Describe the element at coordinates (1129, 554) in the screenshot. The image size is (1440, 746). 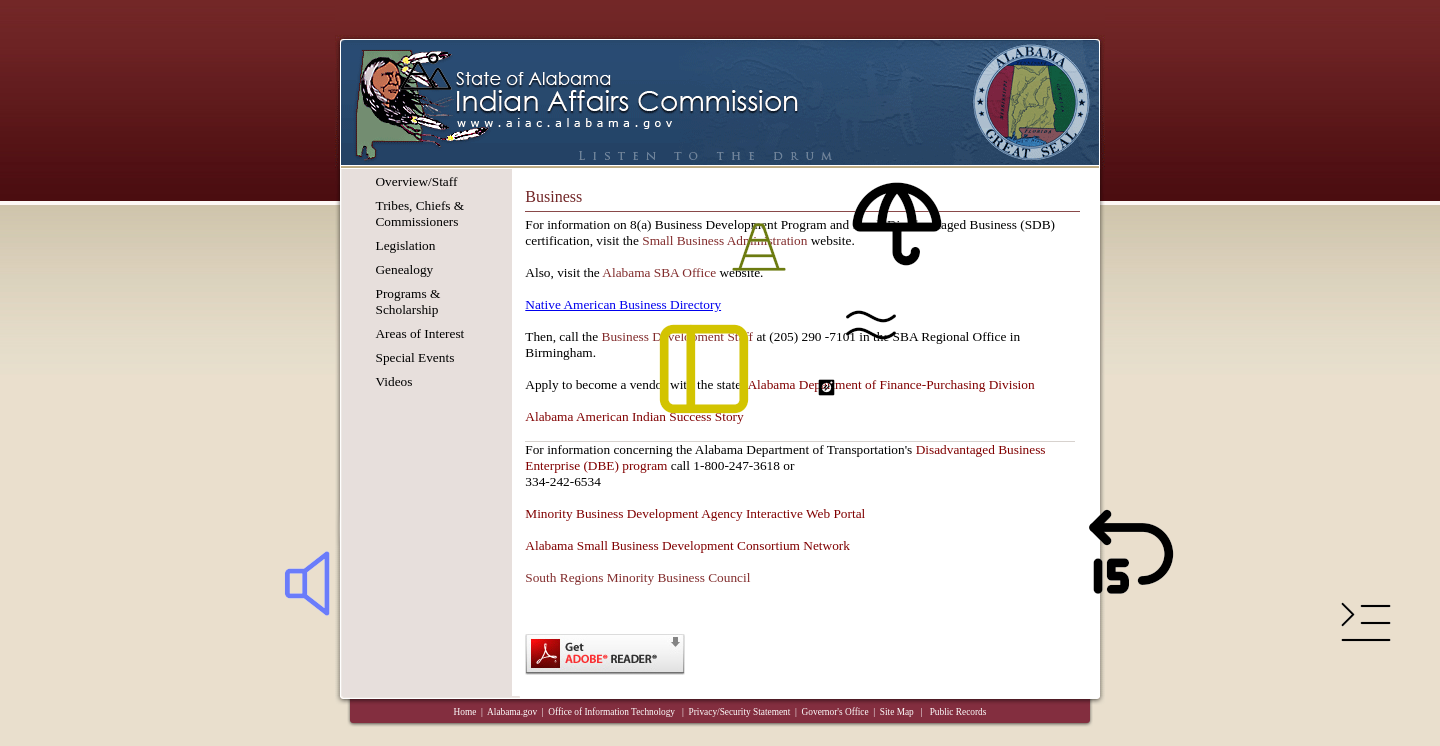
I see `skip back 15 seconds in media playback` at that location.